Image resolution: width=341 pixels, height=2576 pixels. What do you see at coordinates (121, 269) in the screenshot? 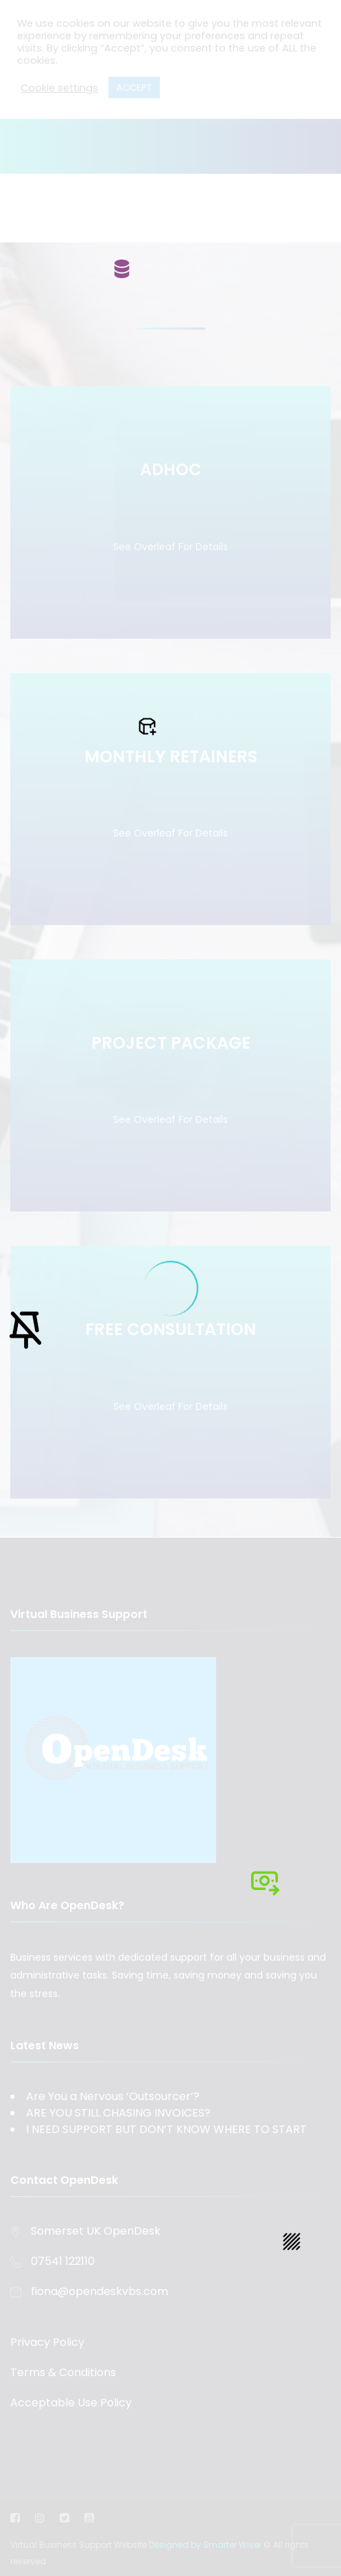
I see `access server settings or configuration` at bounding box center [121, 269].